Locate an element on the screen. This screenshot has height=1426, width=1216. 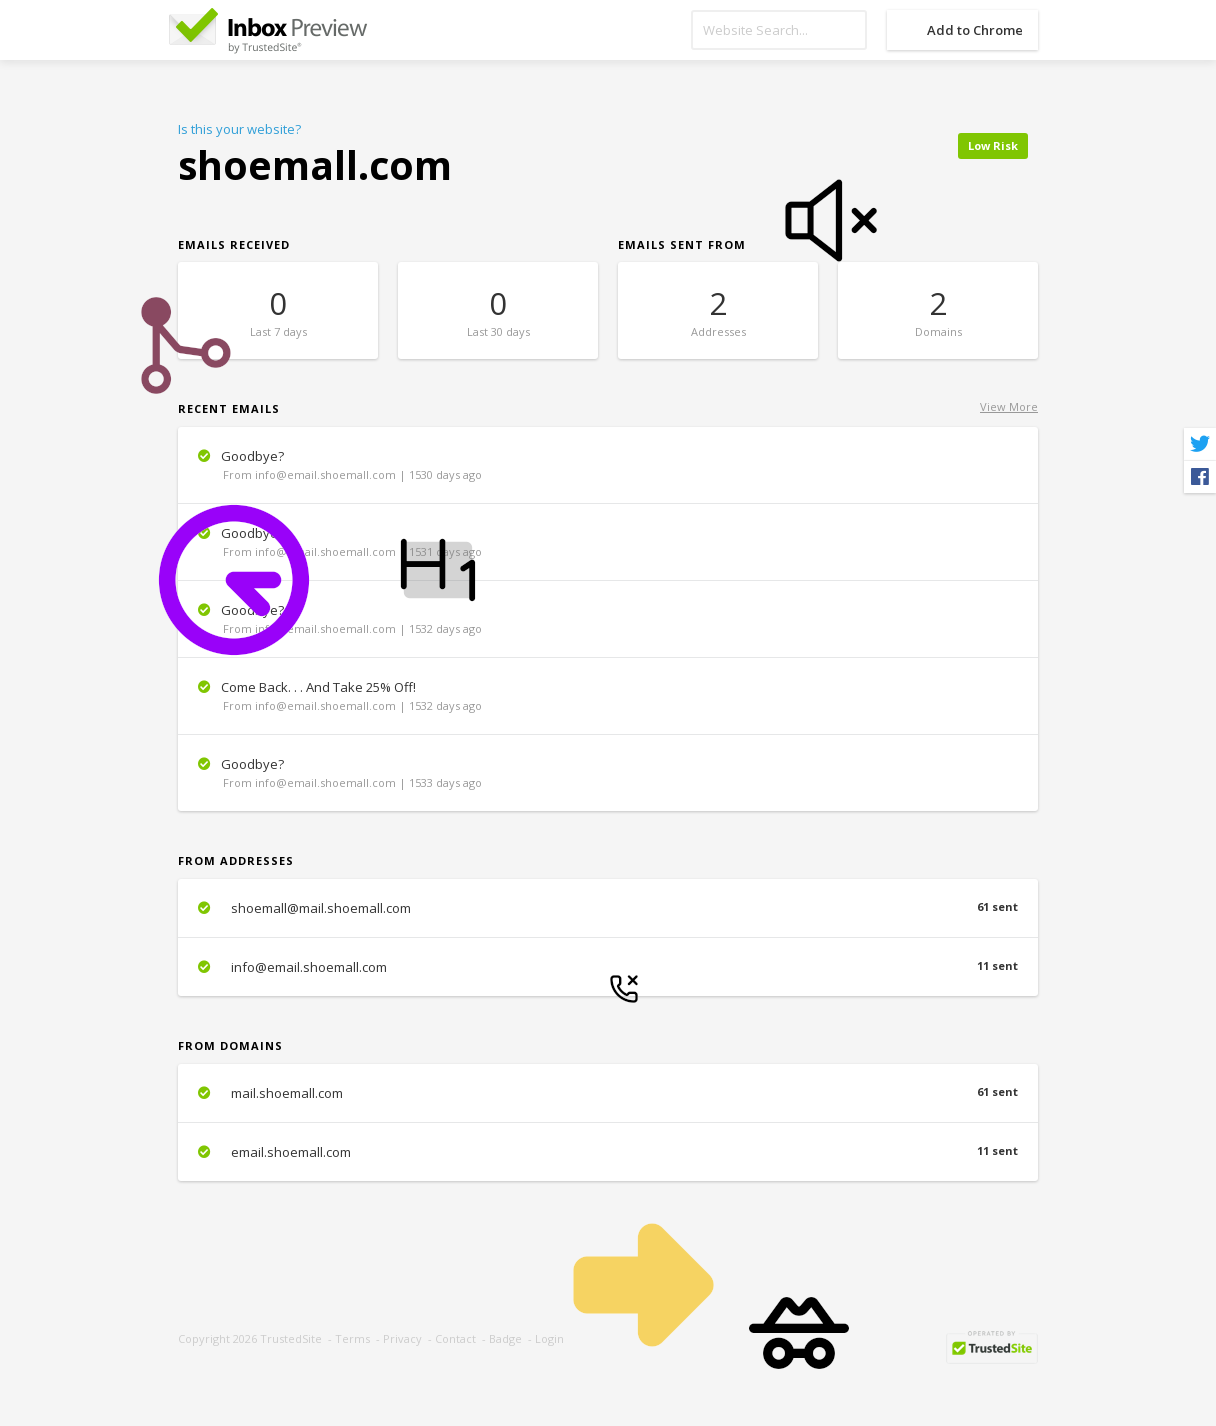
access incognito or private browsing mode is located at coordinates (799, 1333).